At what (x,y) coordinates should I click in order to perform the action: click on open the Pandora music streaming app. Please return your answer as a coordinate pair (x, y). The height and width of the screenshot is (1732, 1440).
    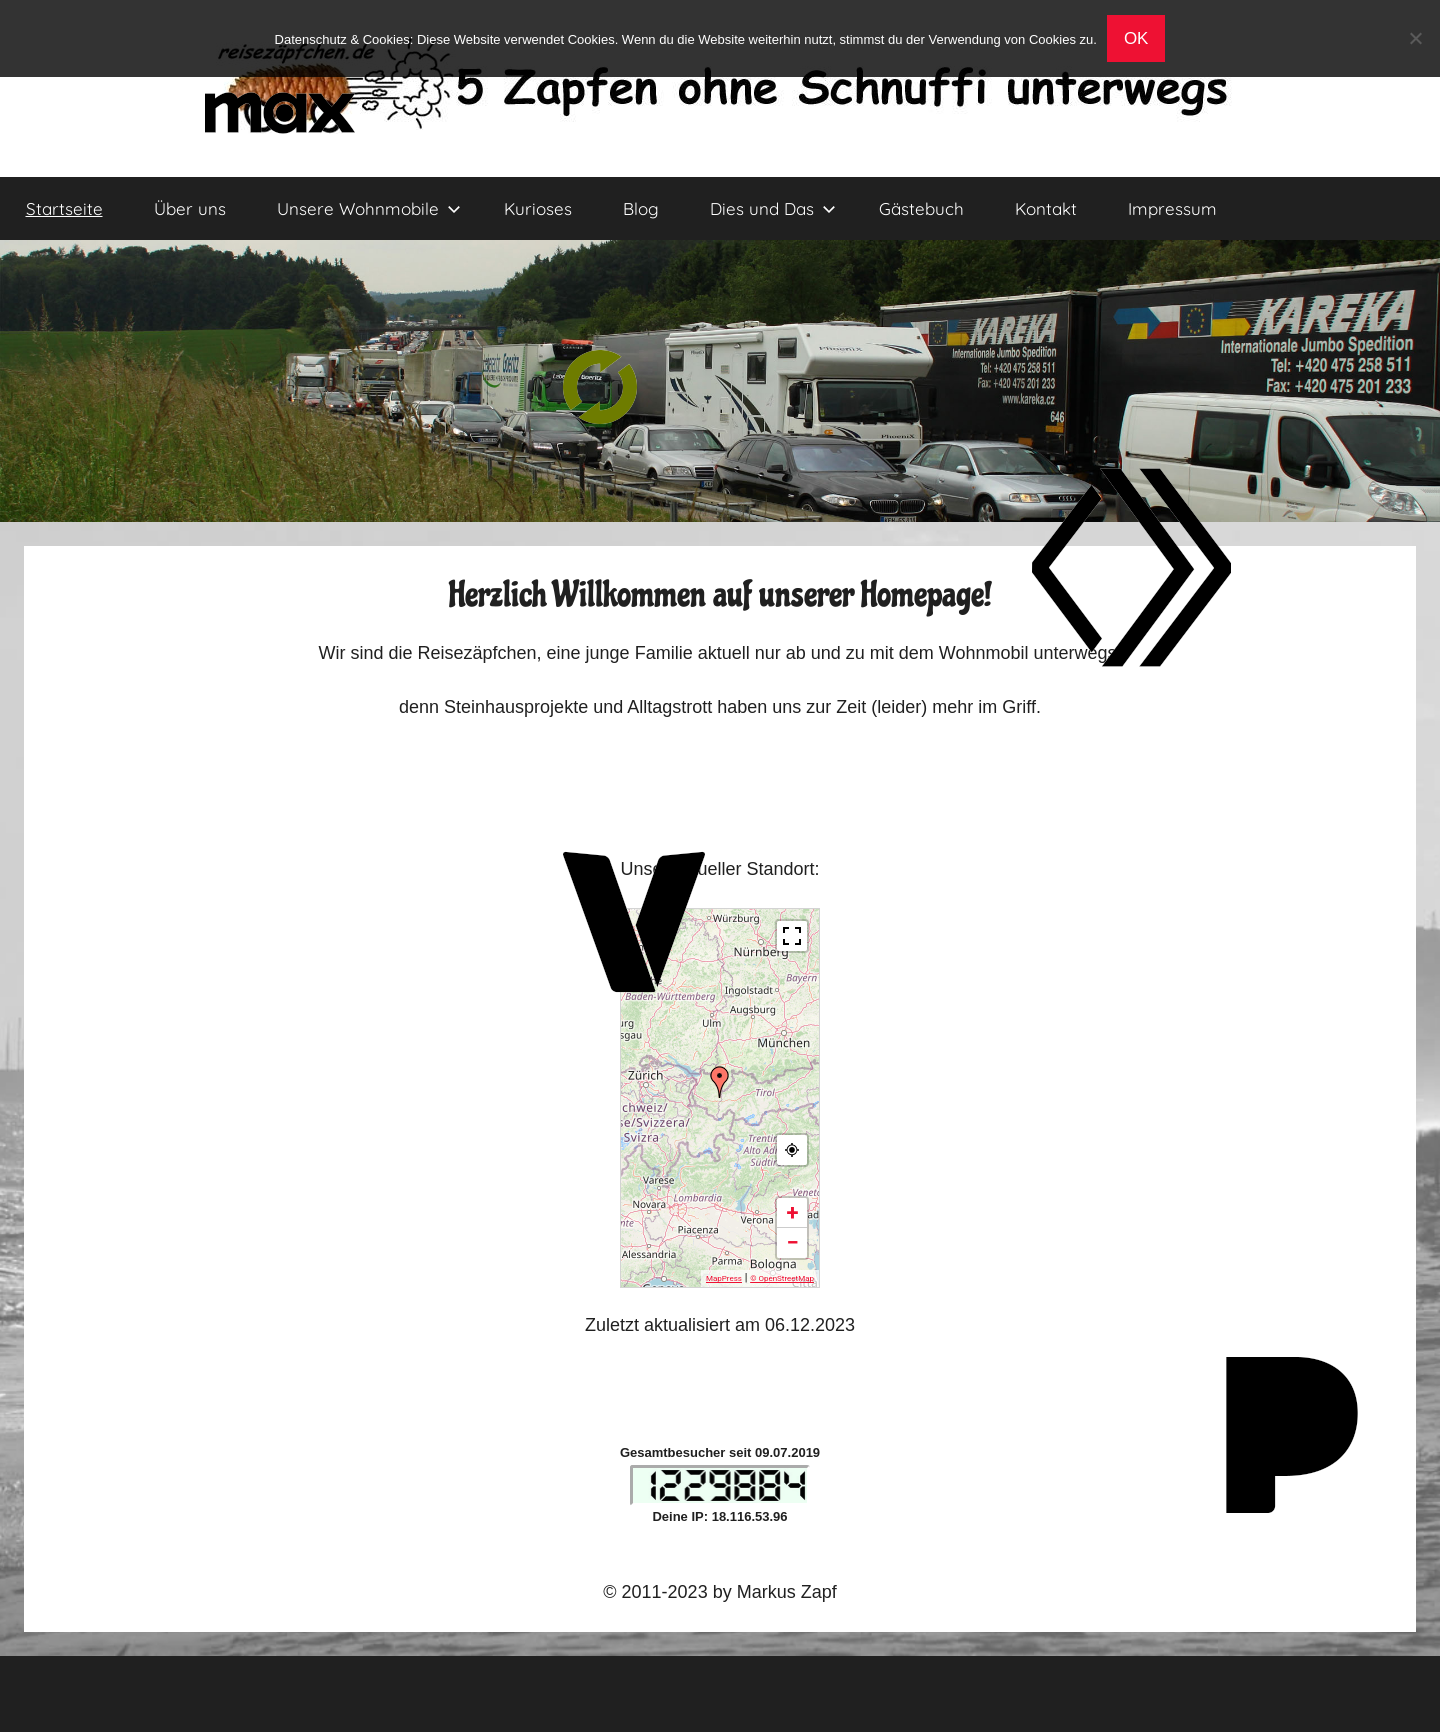
    Looking at the image, I should click on (1292, 1435).